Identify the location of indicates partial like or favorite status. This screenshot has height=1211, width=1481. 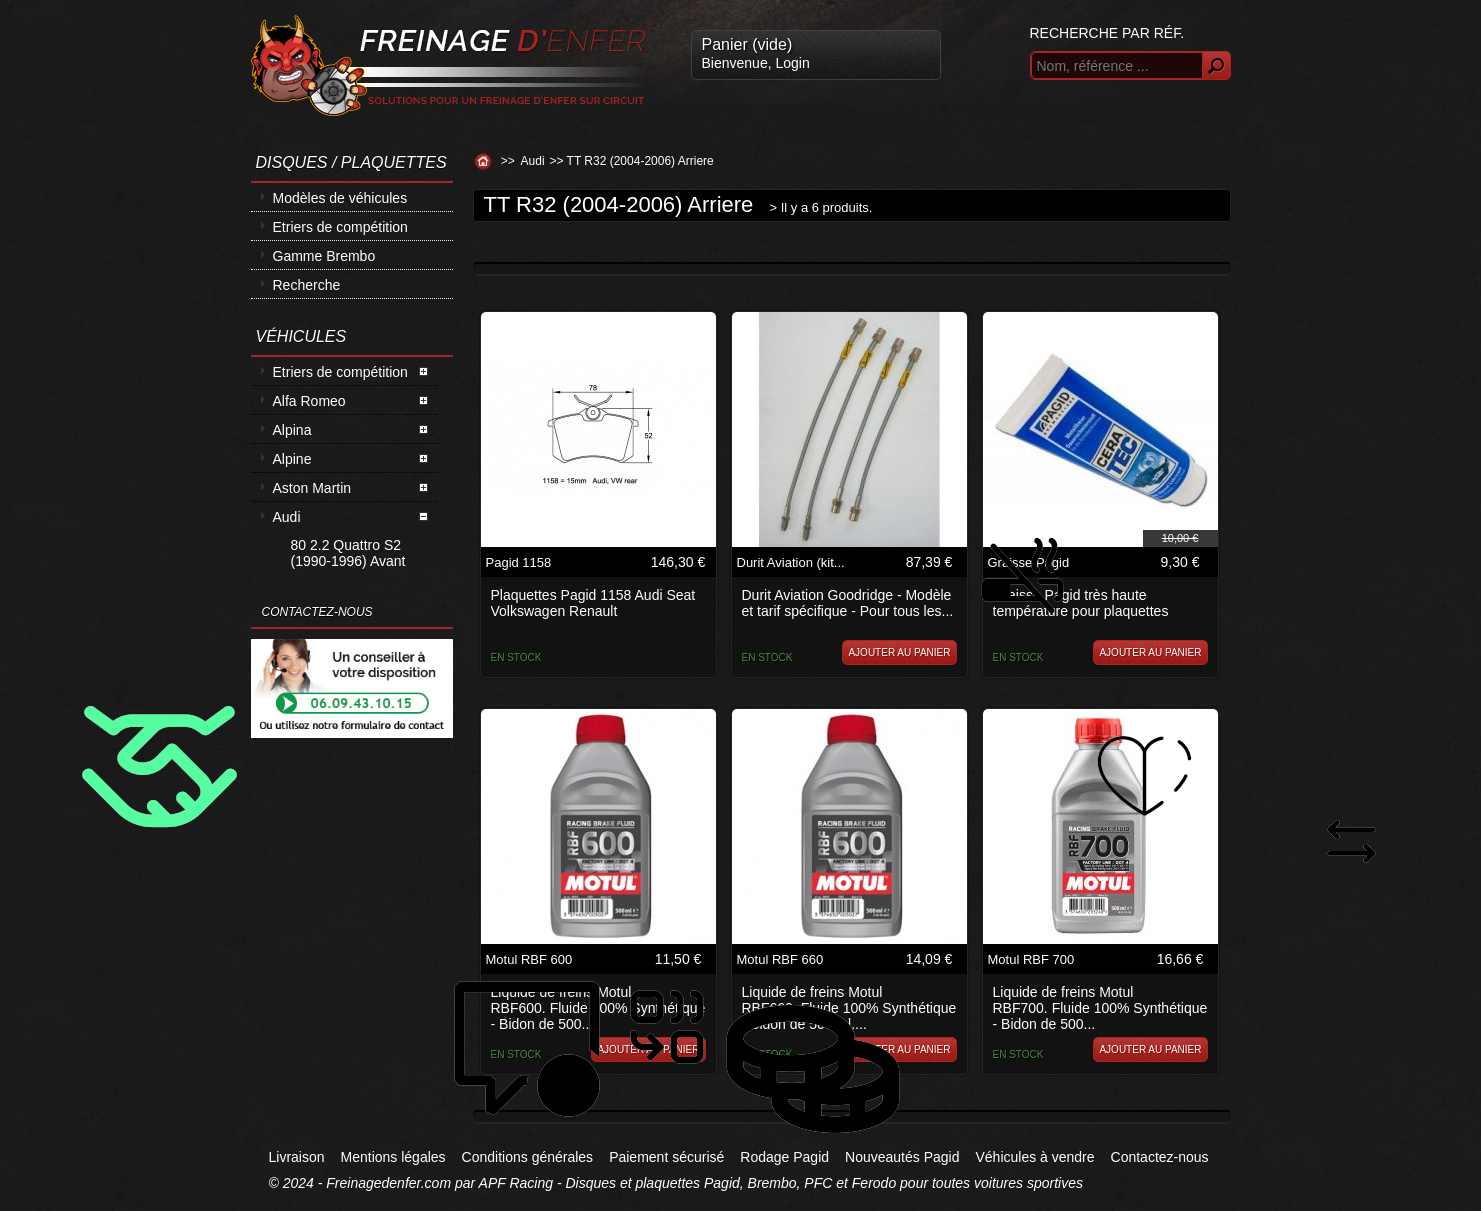
(1144, 772).